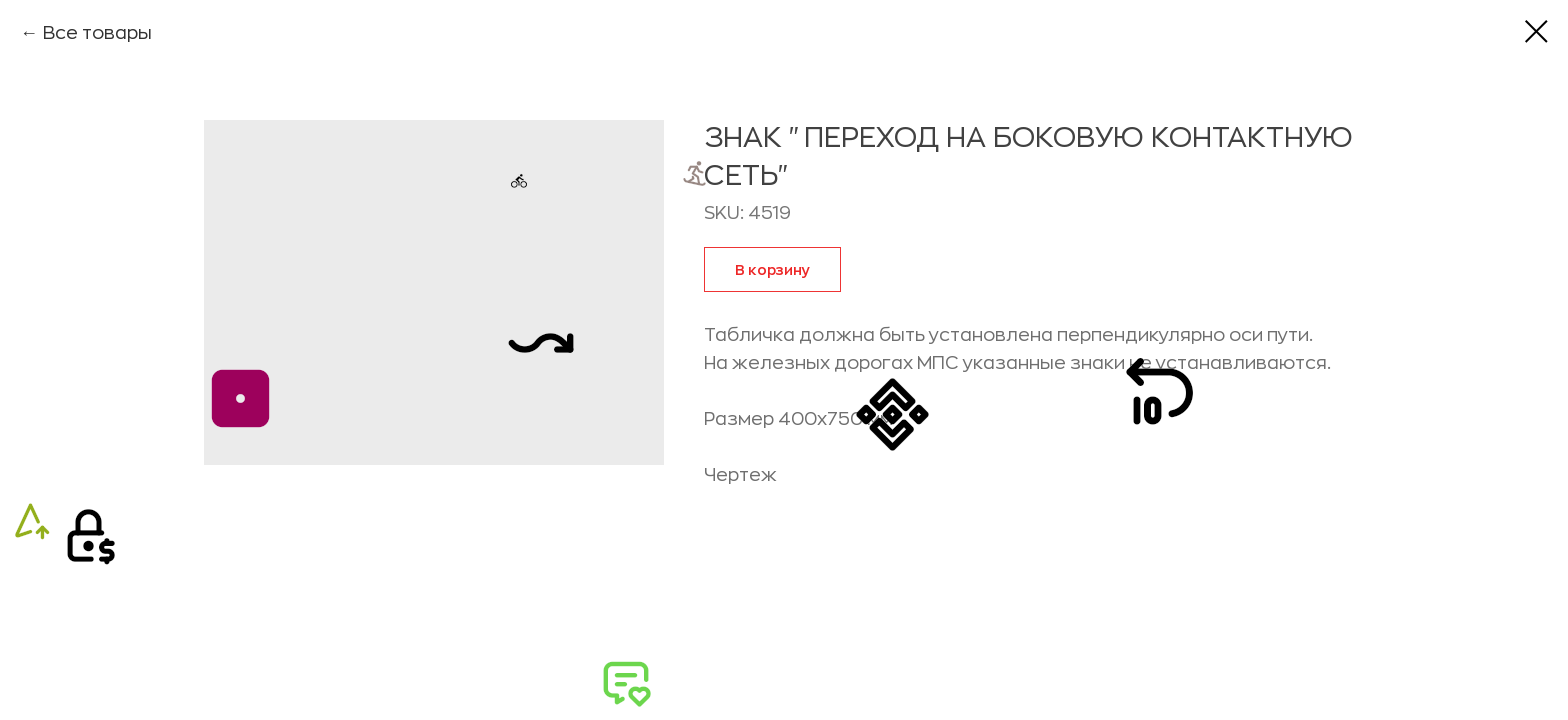 The width and height of the screenshot is (1568, 720). Describe the element at coordinates (519, 181) in the screenshot. I see `get cycling directions` at that location.